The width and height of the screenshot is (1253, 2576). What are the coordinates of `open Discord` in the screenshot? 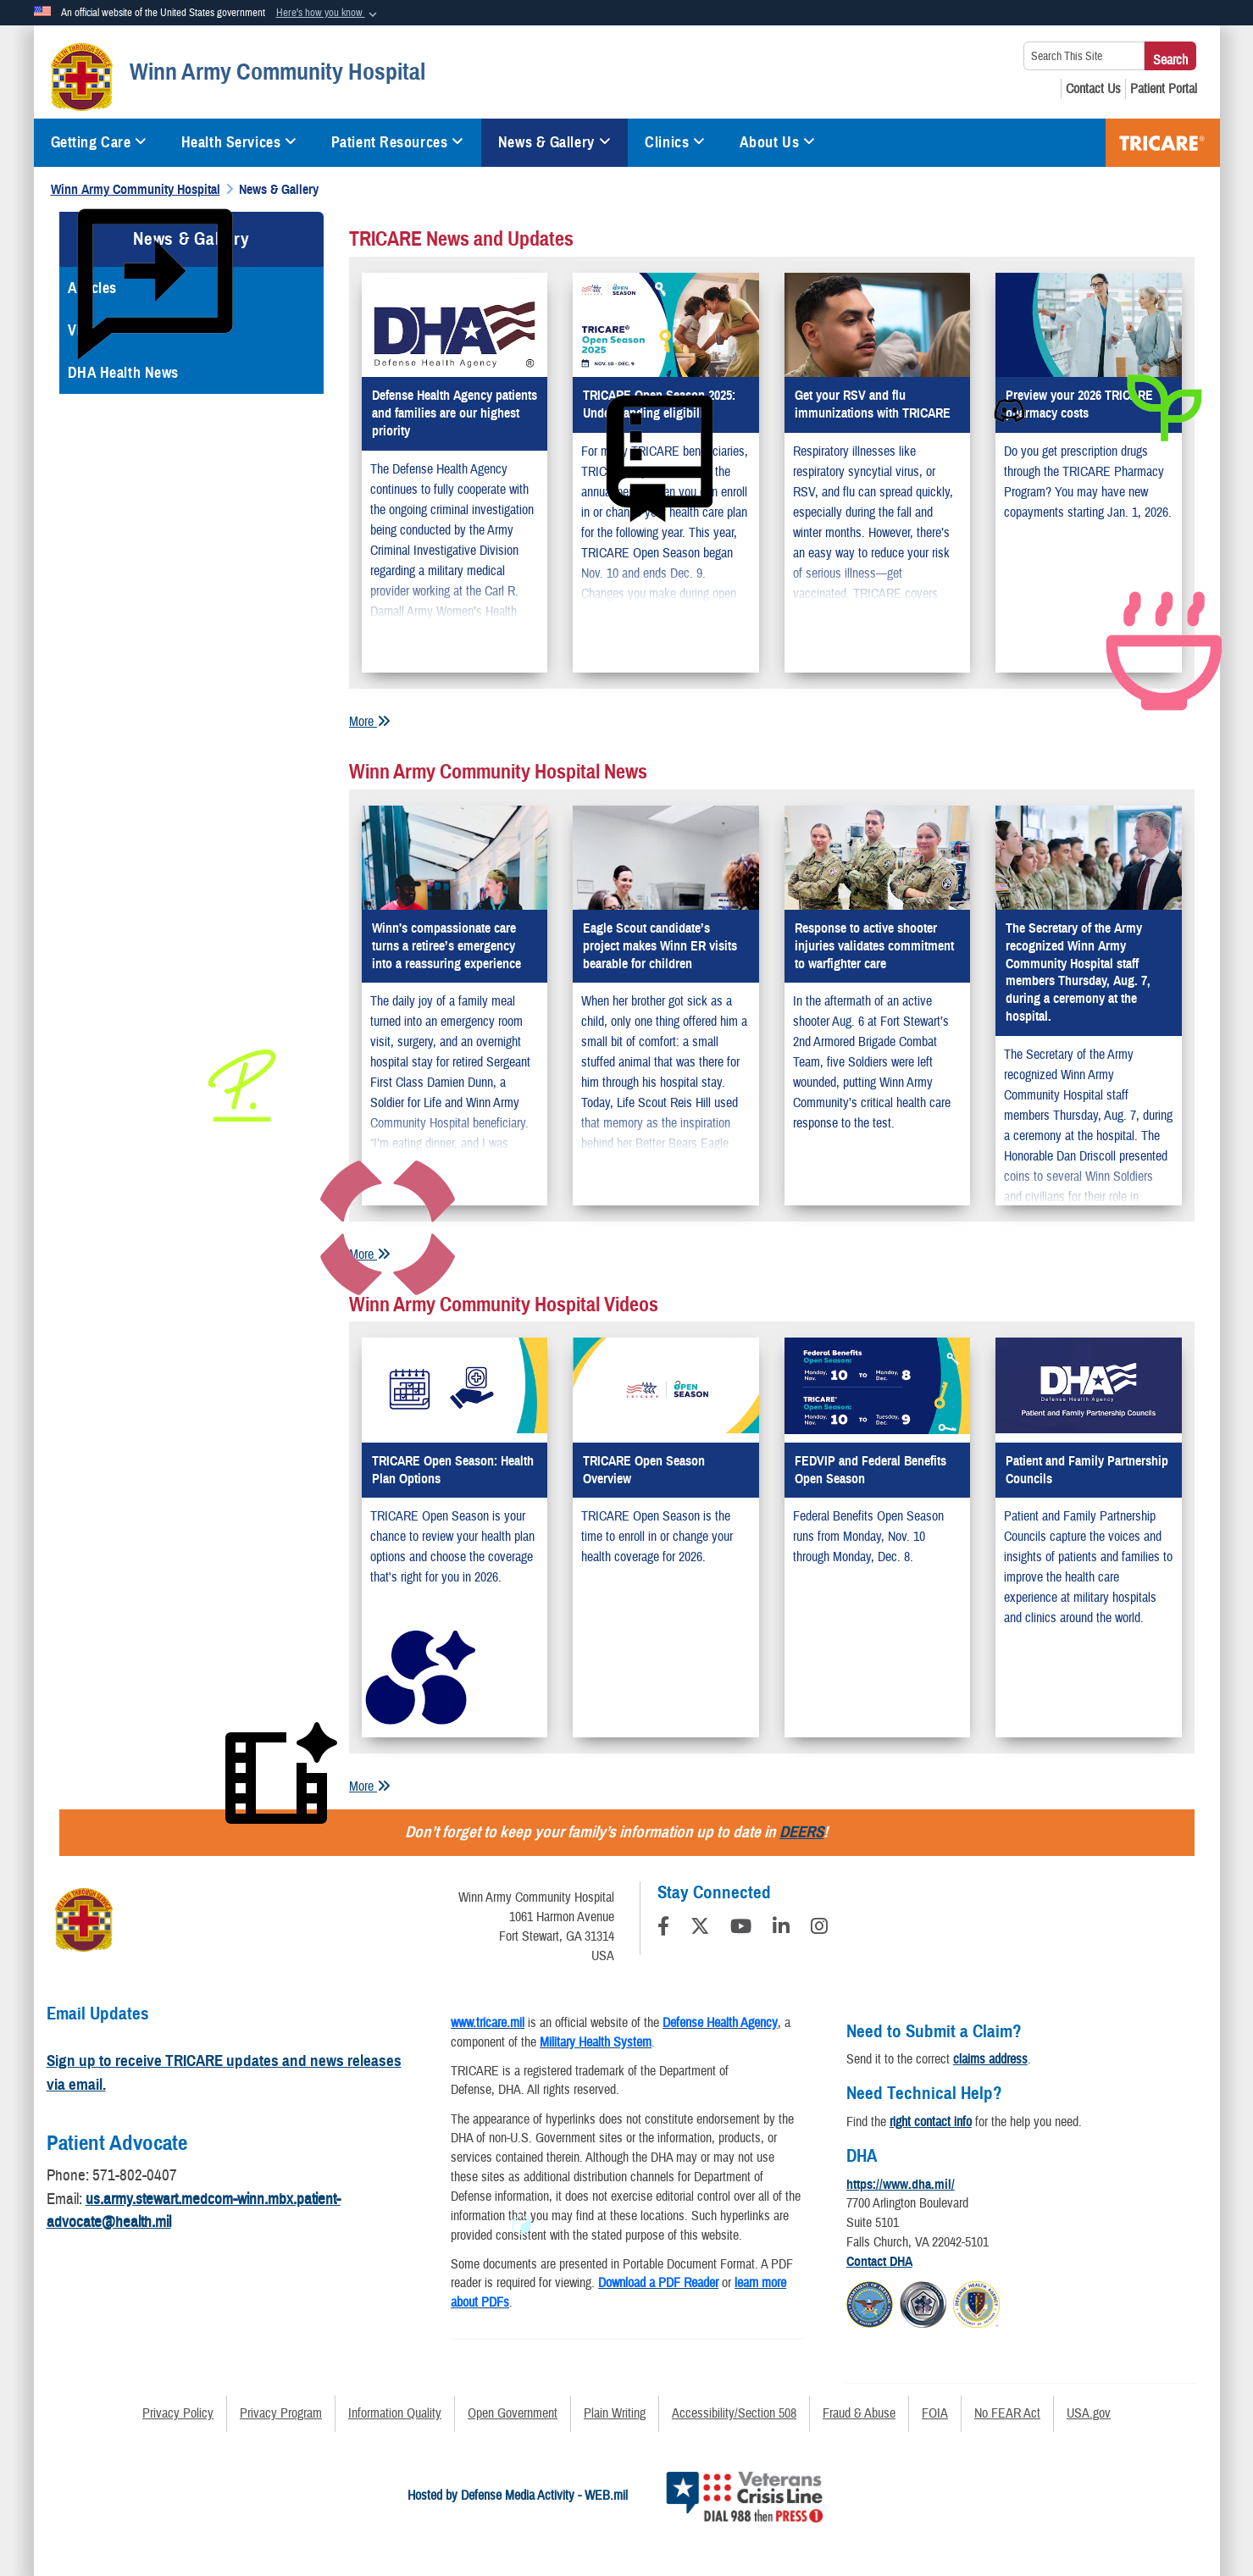 It's located at (1009, 410).